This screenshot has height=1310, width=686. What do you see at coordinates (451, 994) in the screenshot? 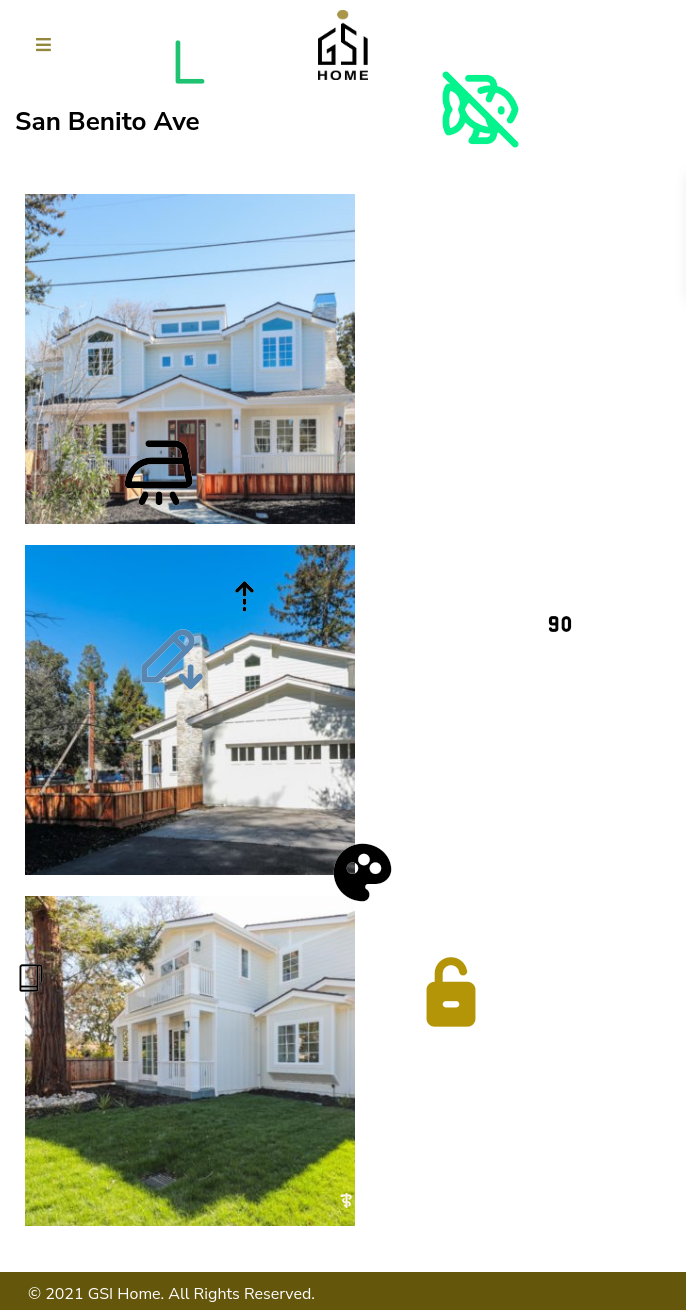
I see `unlock a secured item or account` at bounding box center [451, 994].